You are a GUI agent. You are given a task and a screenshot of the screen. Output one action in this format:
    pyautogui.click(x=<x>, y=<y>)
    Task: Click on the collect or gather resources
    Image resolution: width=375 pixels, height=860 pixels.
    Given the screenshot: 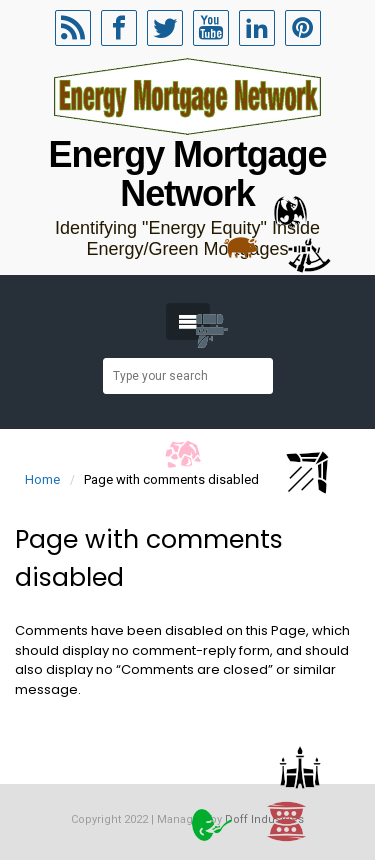 What is the action you would take?
    pyautogui.click(x=183, y=452)
    